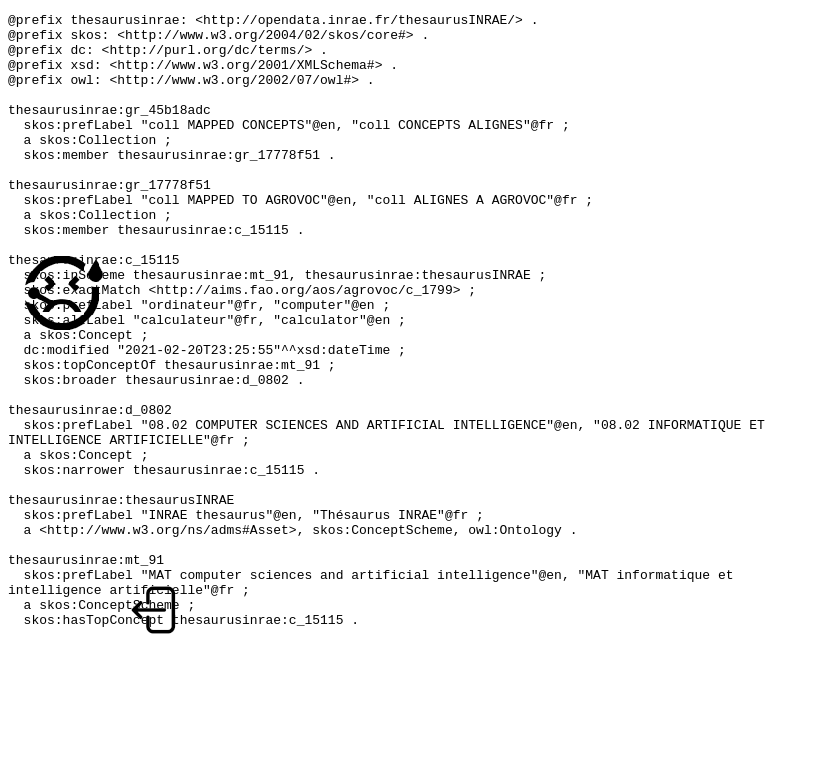  Describe the element at coordinates (157, 610) in the screenshot. I see `log out of your account` at that location.